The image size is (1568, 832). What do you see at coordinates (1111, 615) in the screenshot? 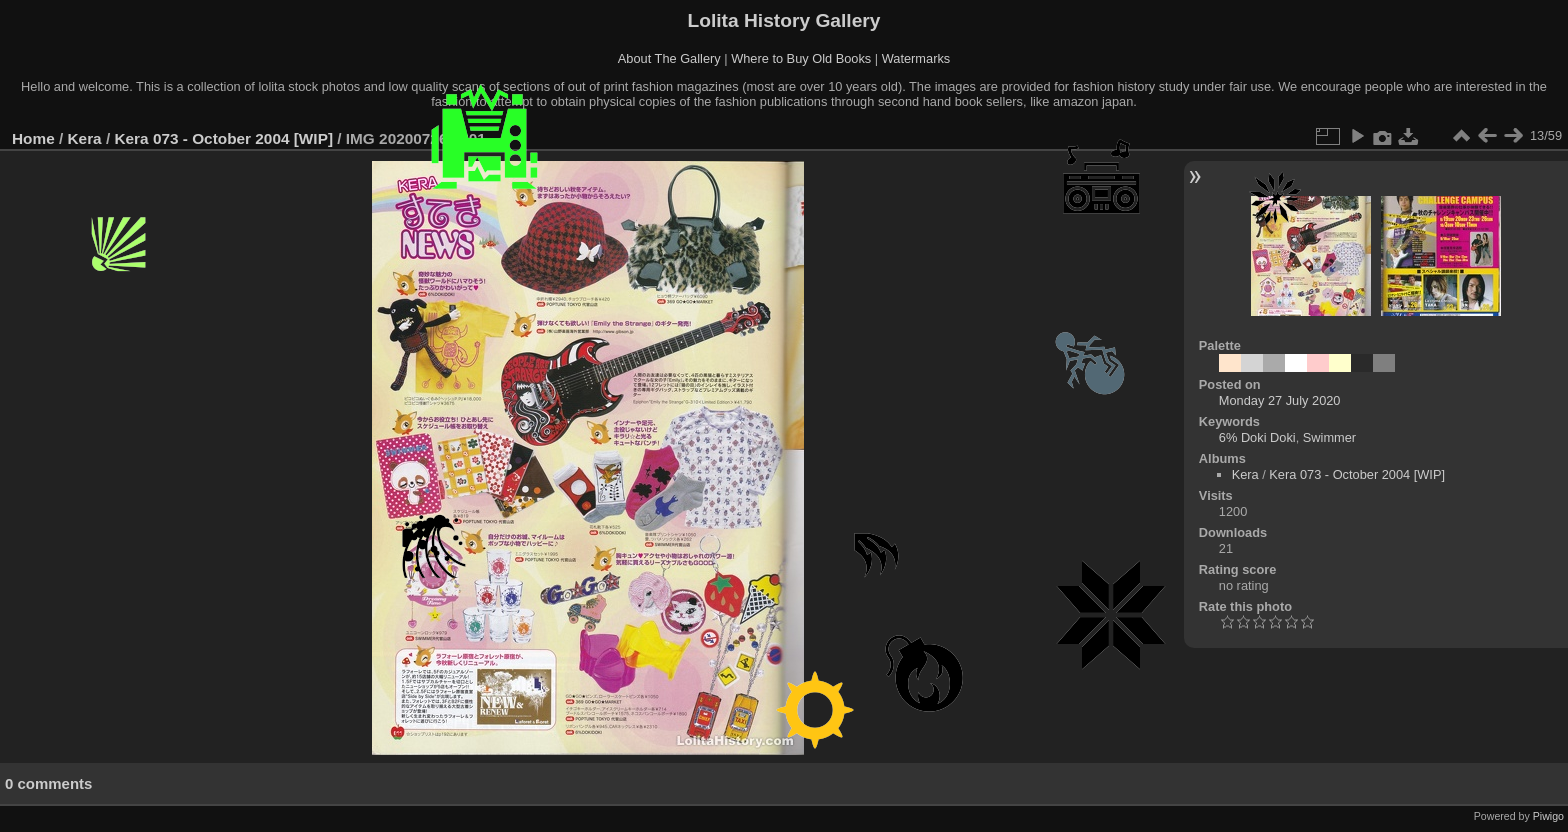
I see `decorative tile pattern from azul board game` at bounding box center [1111, 615].